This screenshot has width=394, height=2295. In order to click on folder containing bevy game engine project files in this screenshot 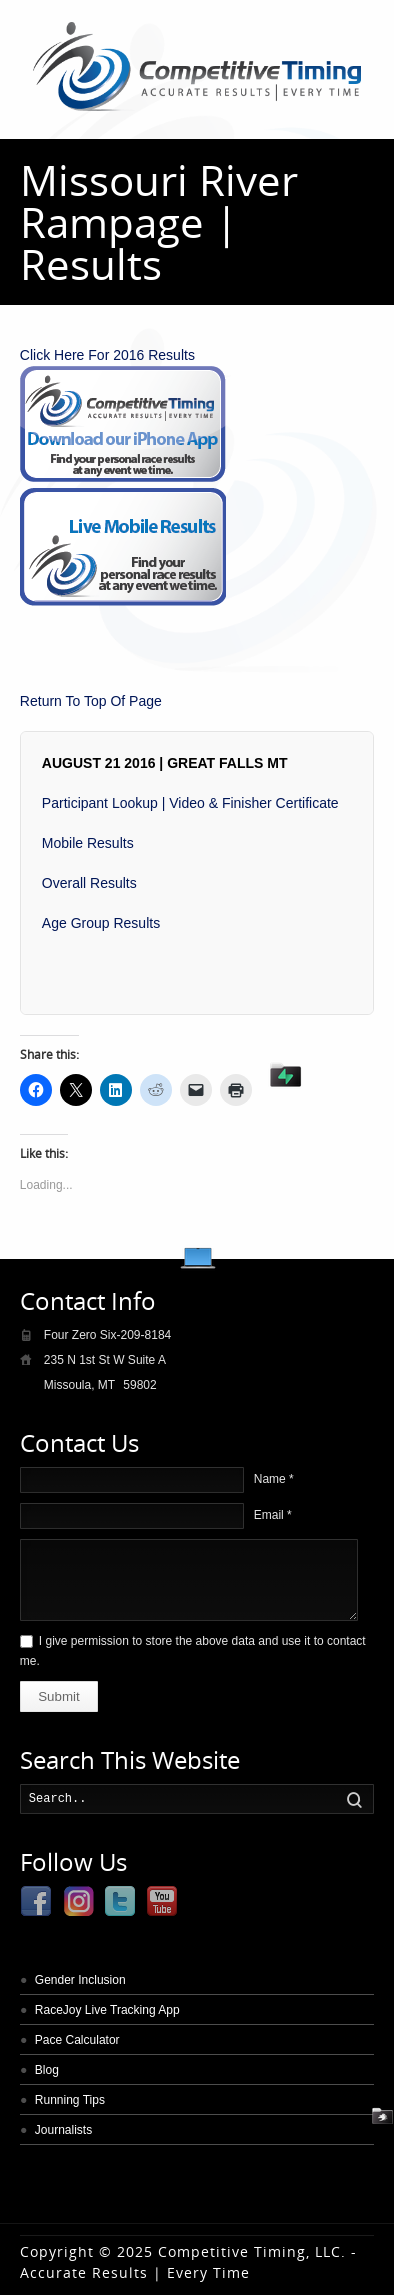, I will do `click(382, 2116)`.